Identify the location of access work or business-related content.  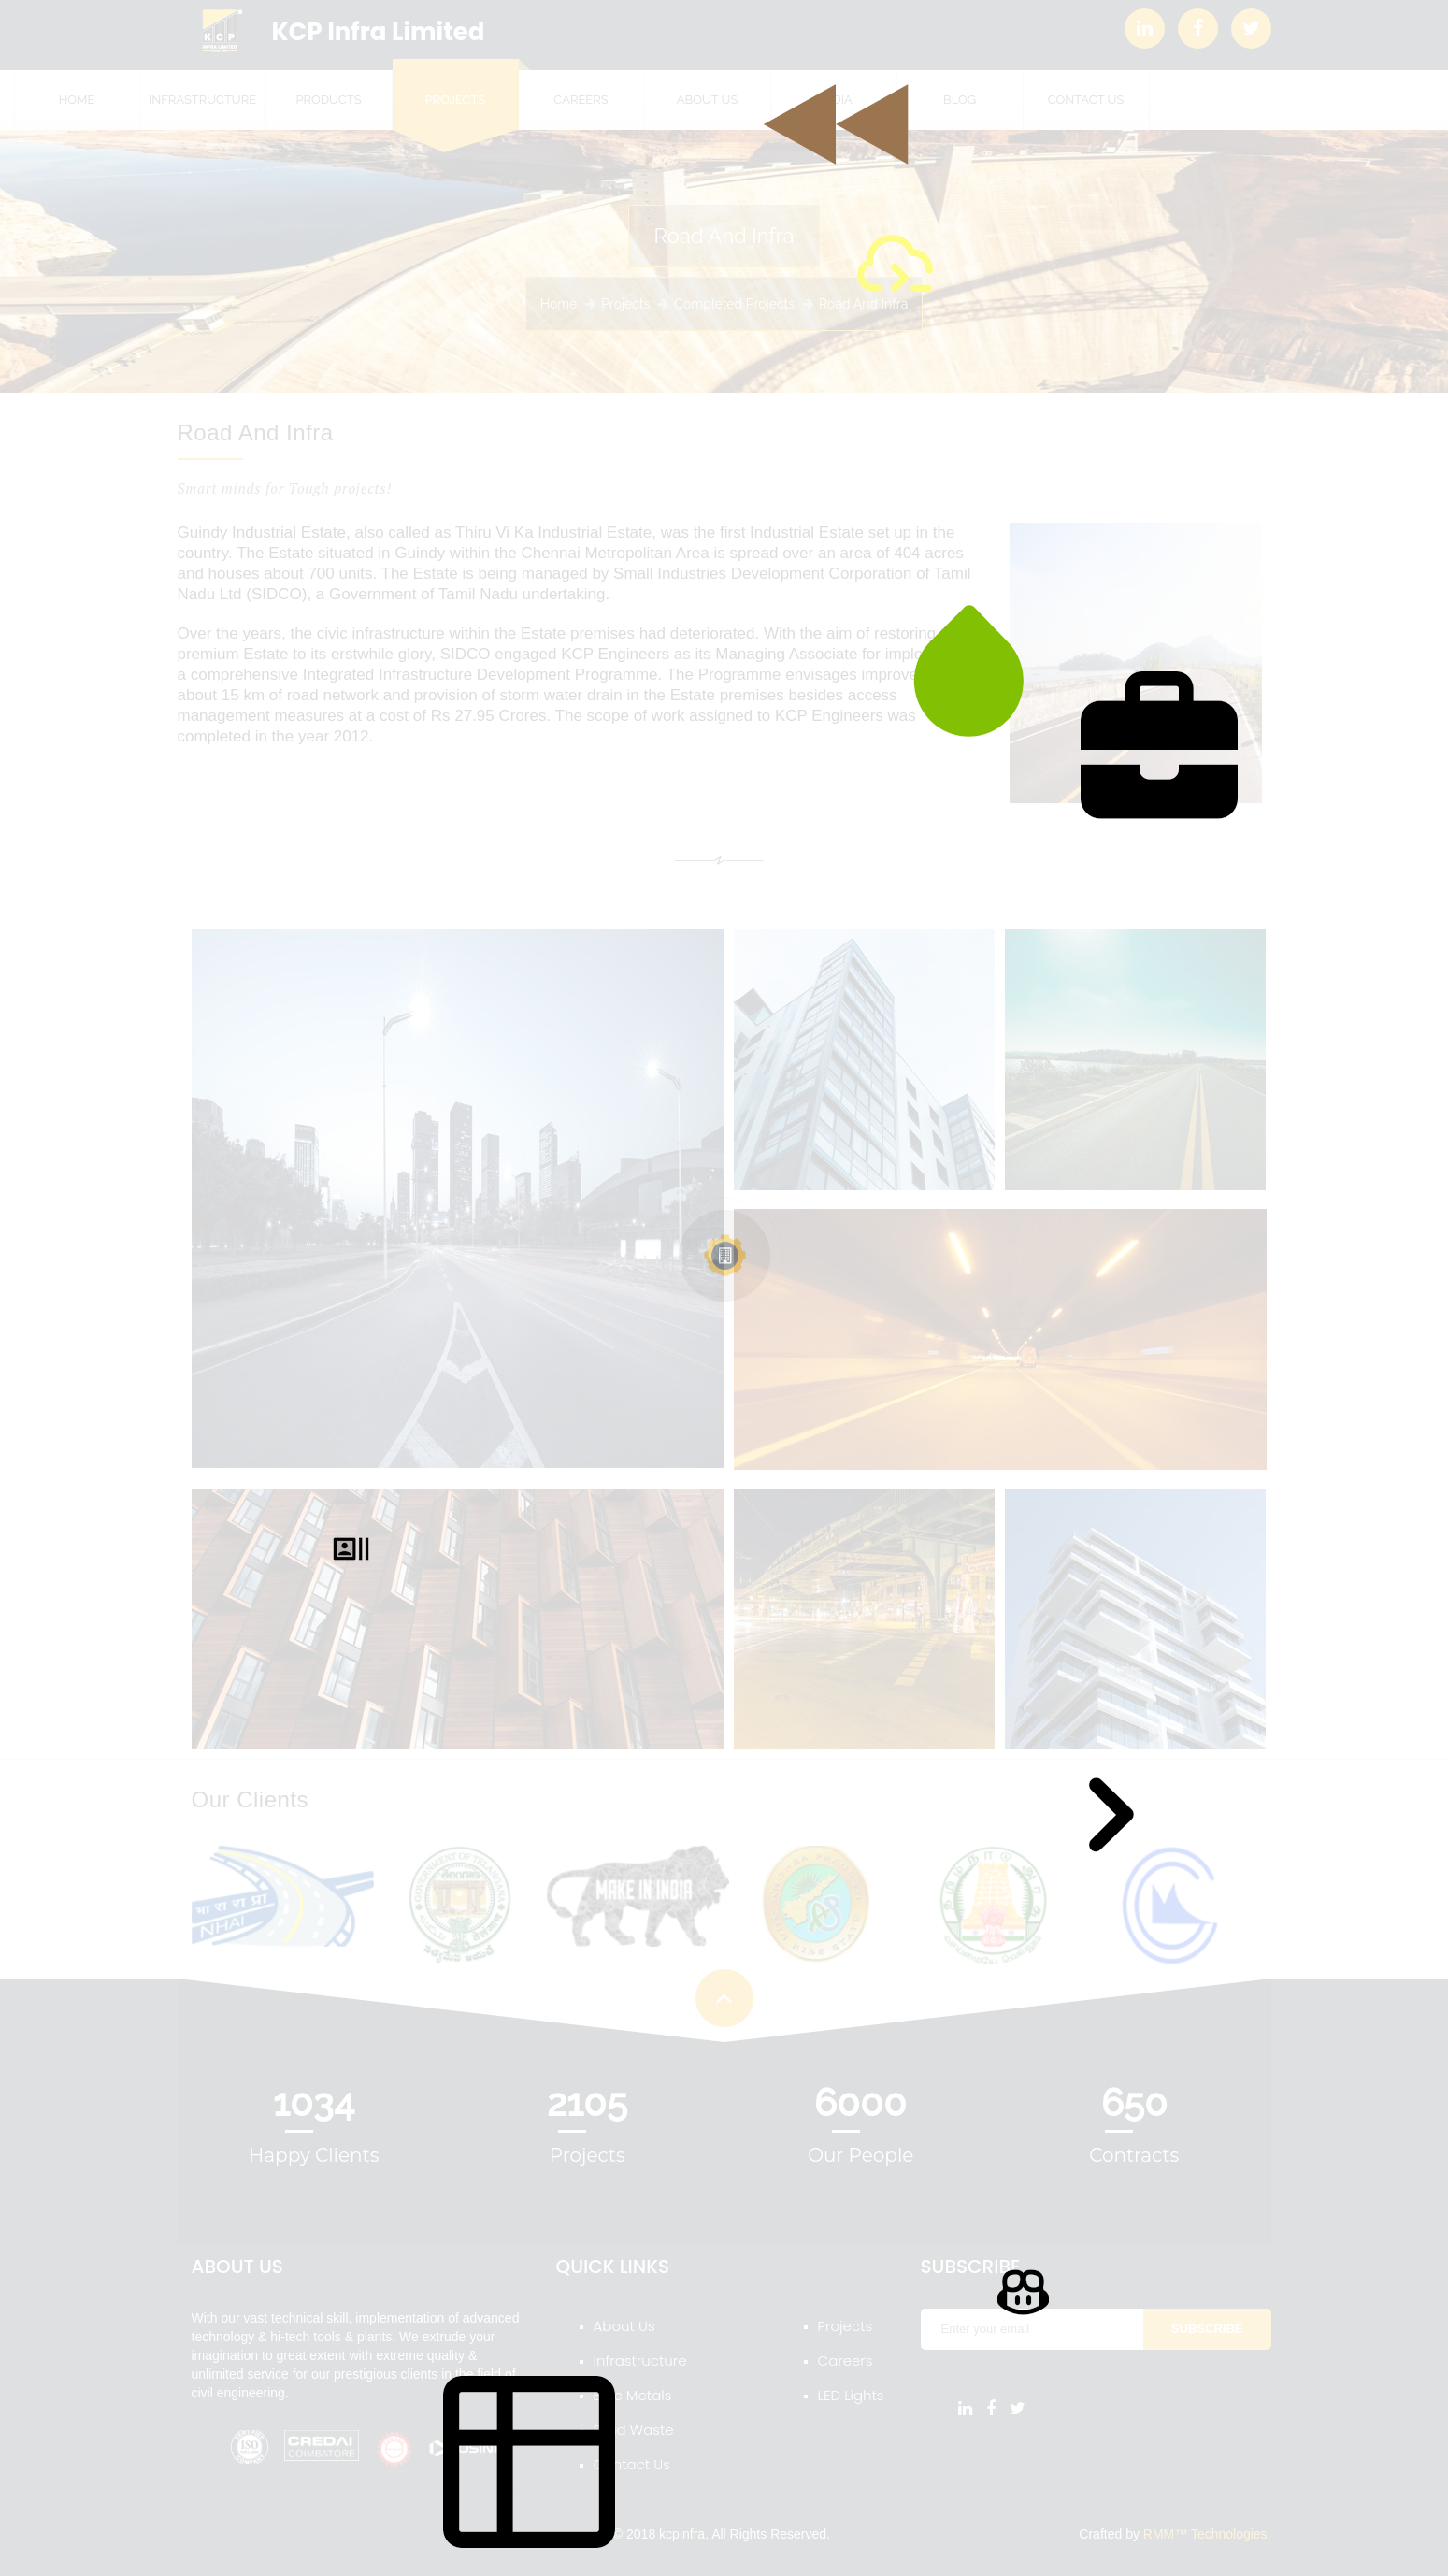
(1159, 750).